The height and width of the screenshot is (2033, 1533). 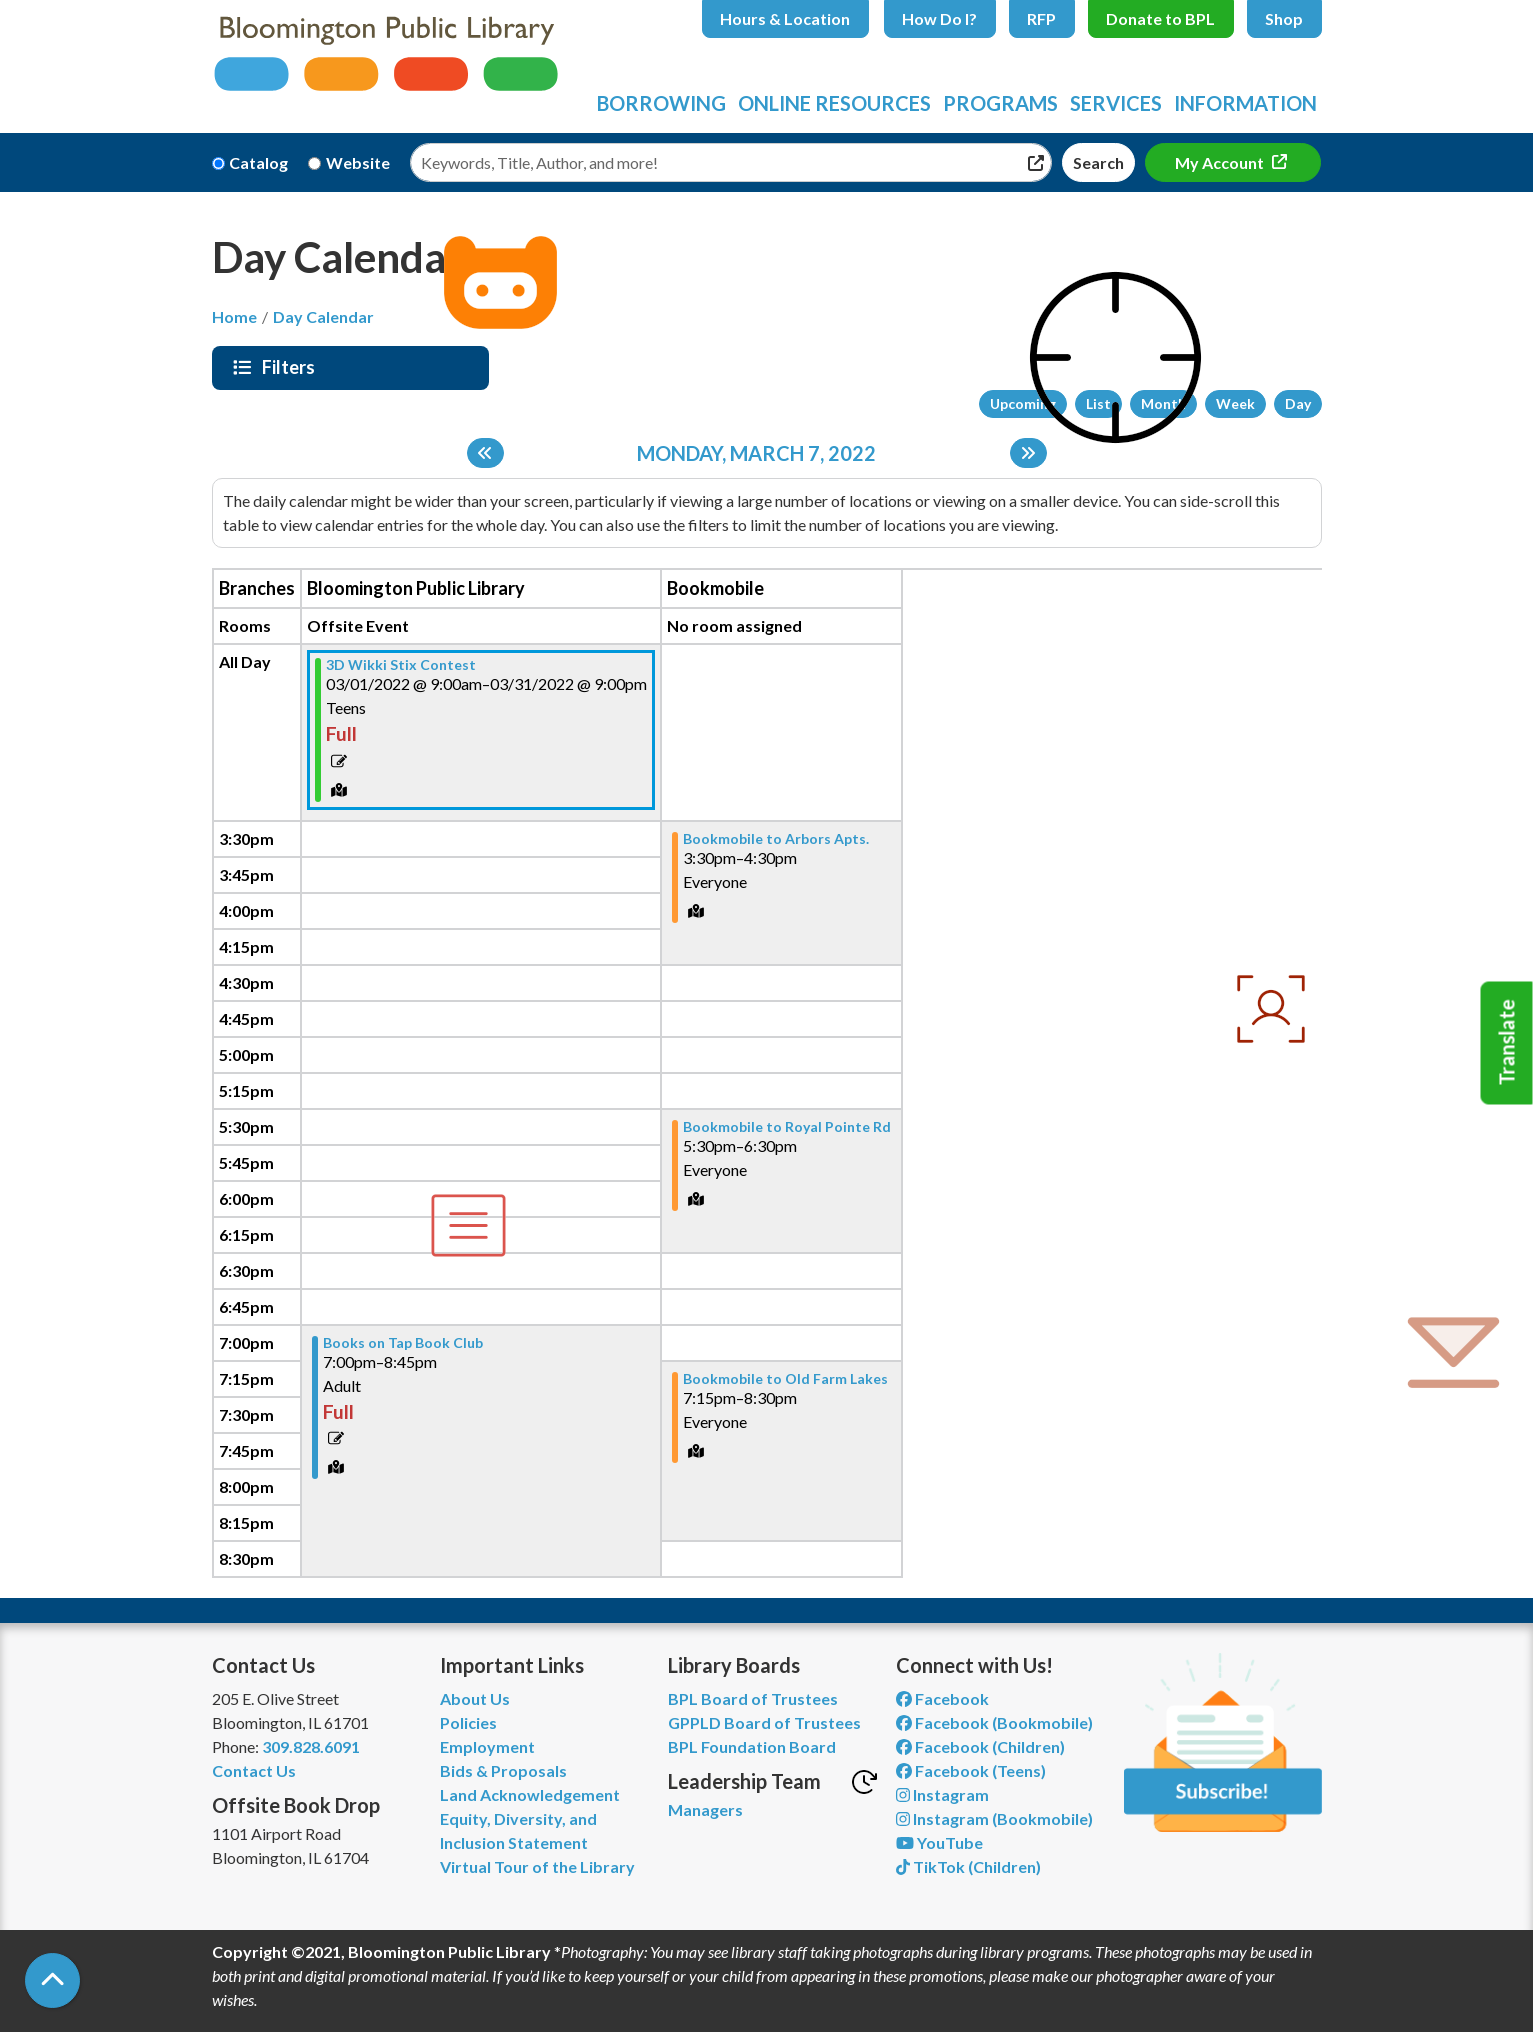 I want to click on finn the human character icon from adventure time, so click(x=500, y=280).